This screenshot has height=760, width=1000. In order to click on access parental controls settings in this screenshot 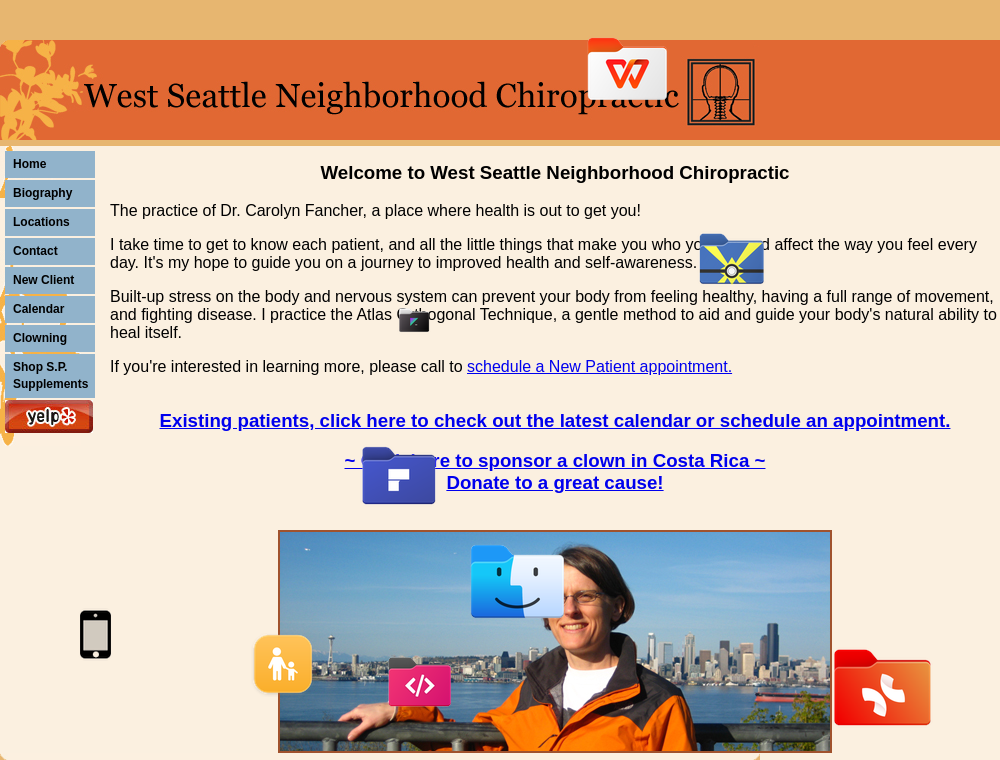, I will do `click(283, 665)`.